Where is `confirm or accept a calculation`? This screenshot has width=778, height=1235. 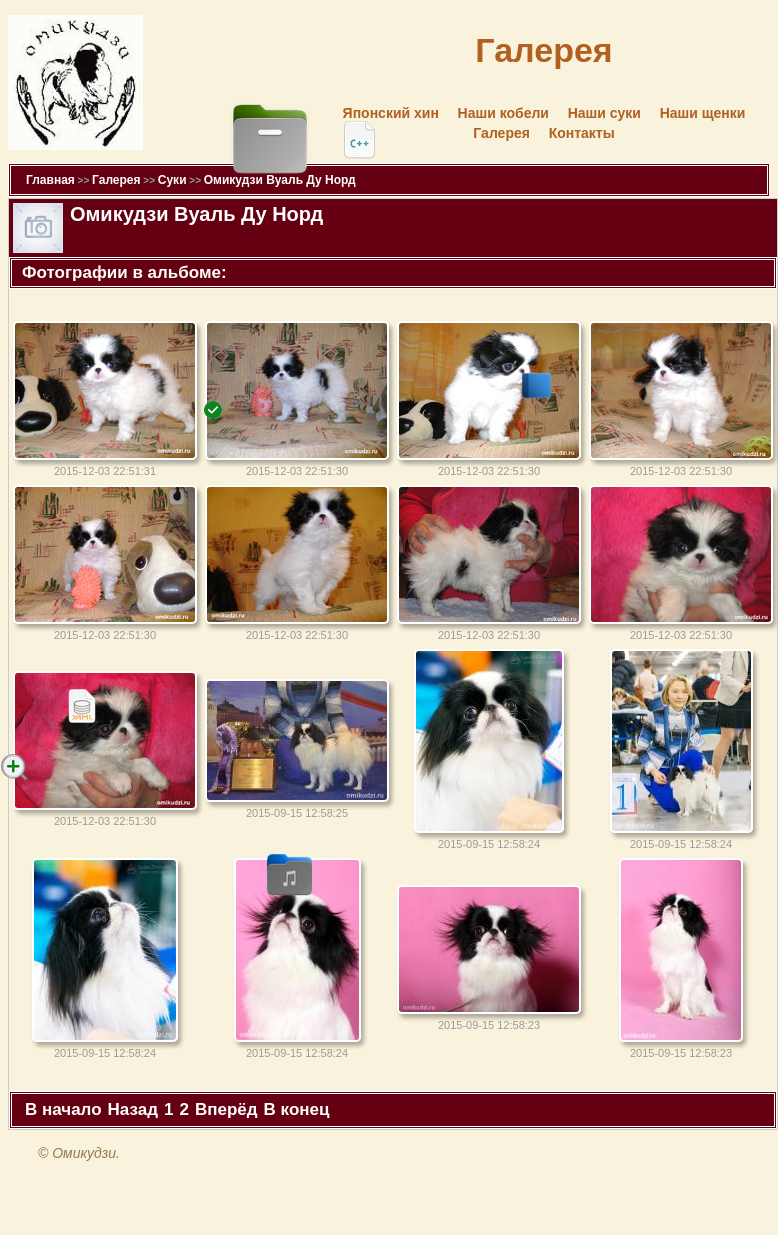
confirm or accept a calculation is located at coordinates (213, 410).